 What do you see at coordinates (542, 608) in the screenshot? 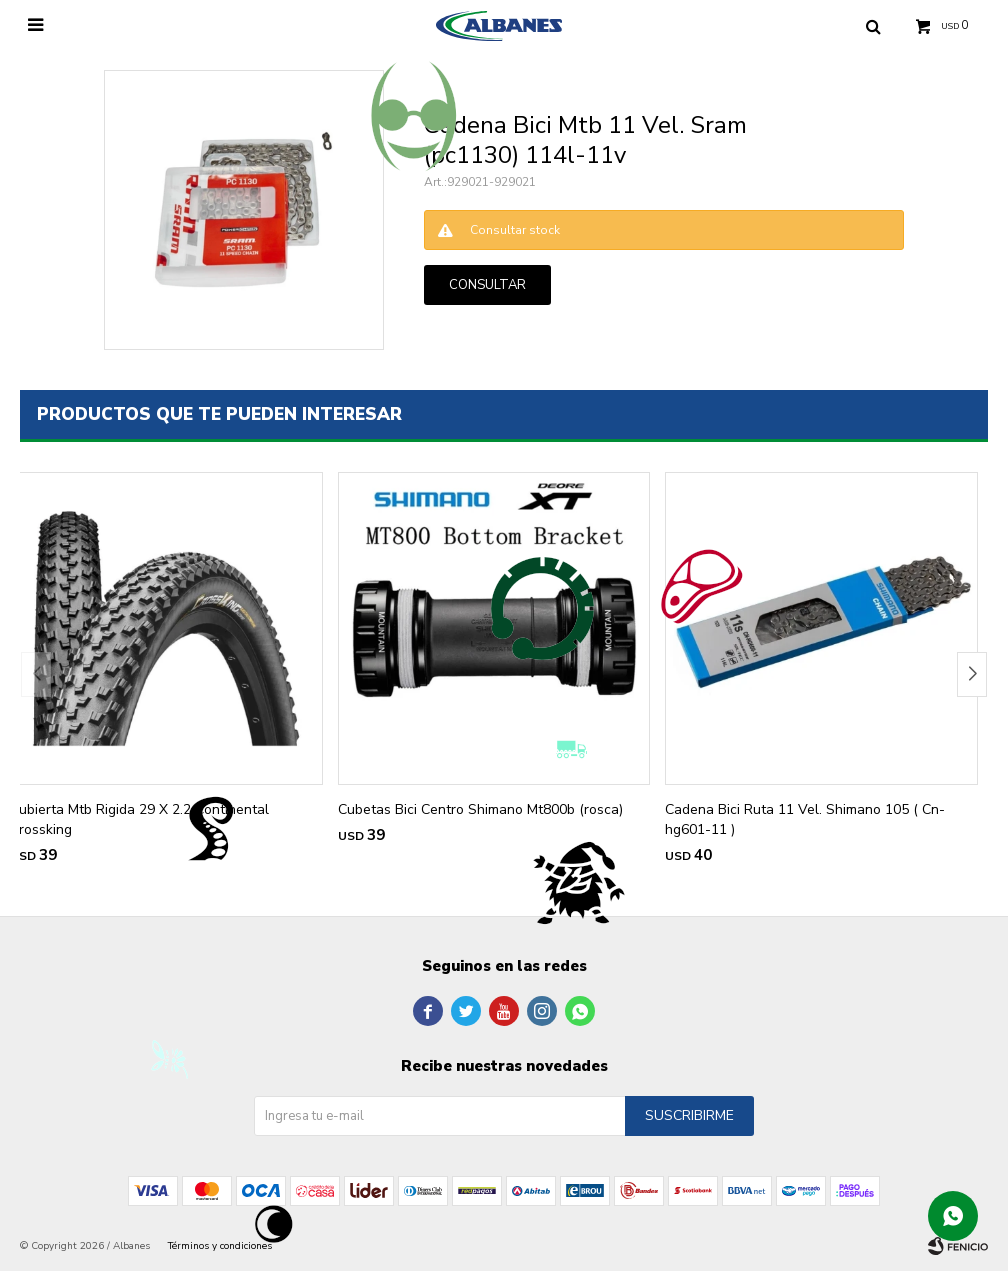
I see `view performance or speed metrics` at bounding box center [542, 608].